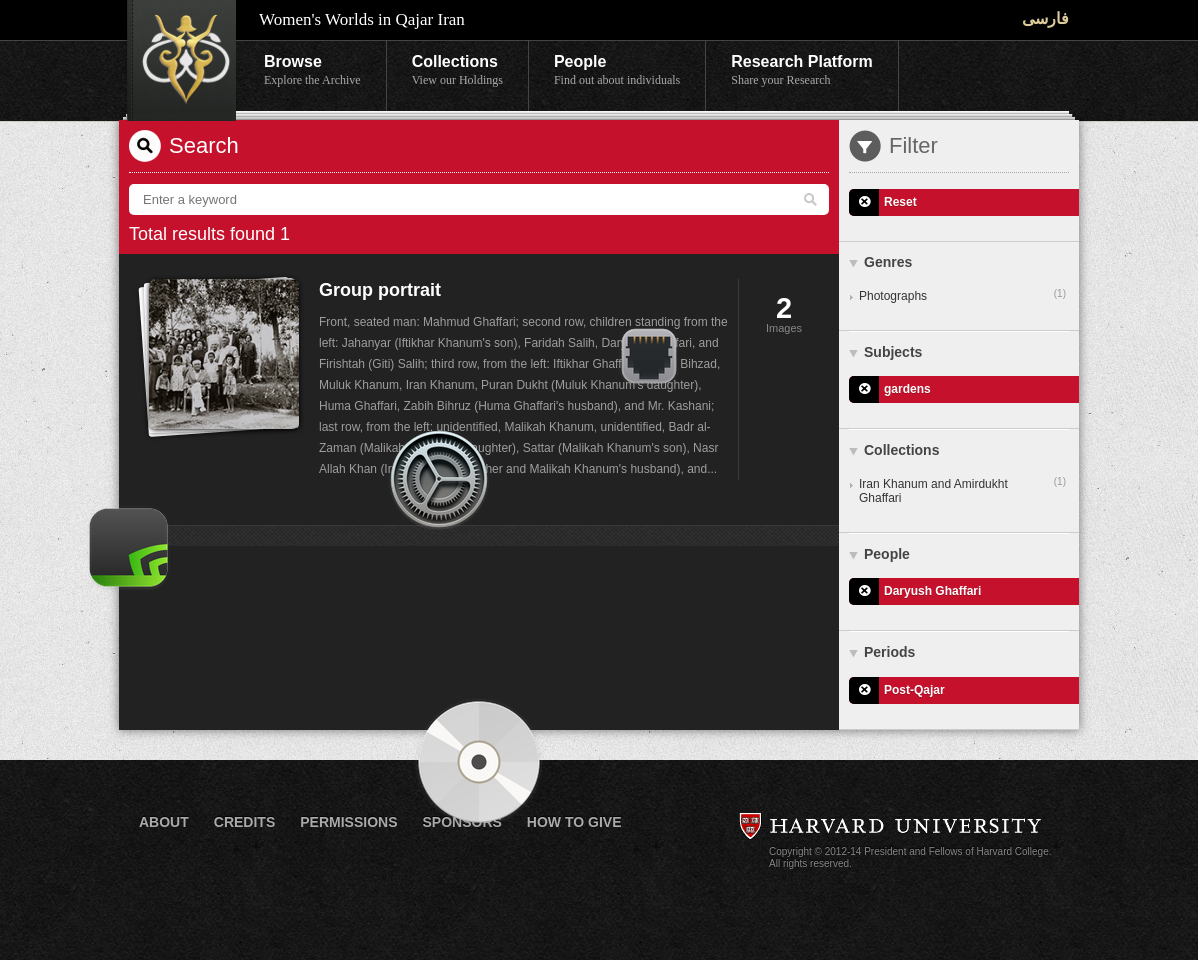 The image size is (1198, 960). I want to click on open ethernet network preferences, so click(649, 357).